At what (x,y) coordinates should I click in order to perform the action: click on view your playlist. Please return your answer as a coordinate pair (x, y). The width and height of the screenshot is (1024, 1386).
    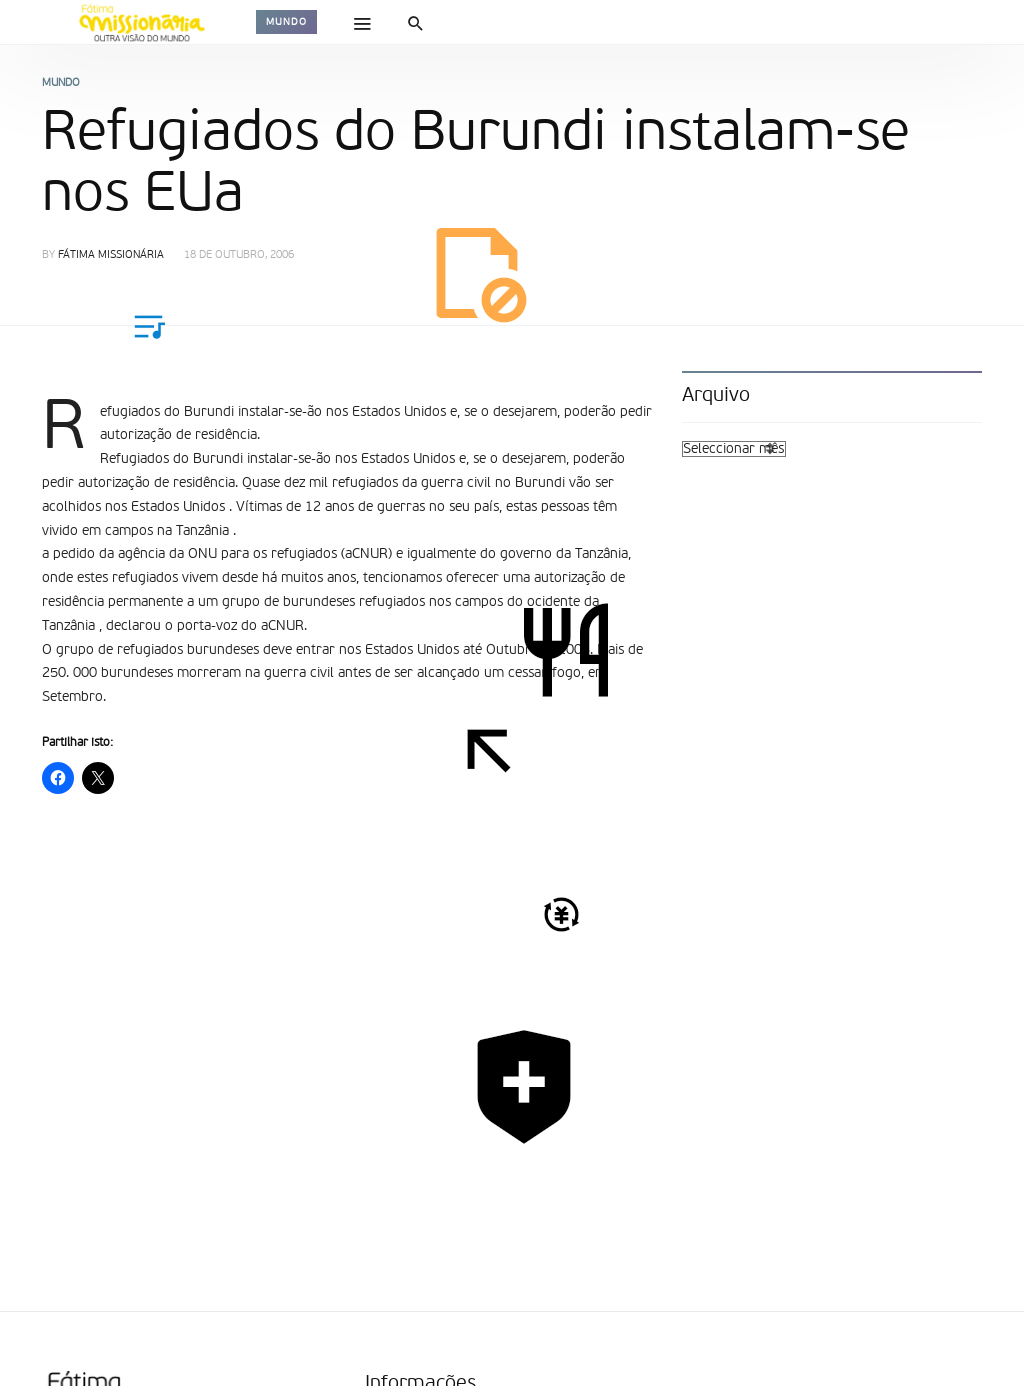
    Looking at the image, I should click on (148, 326).